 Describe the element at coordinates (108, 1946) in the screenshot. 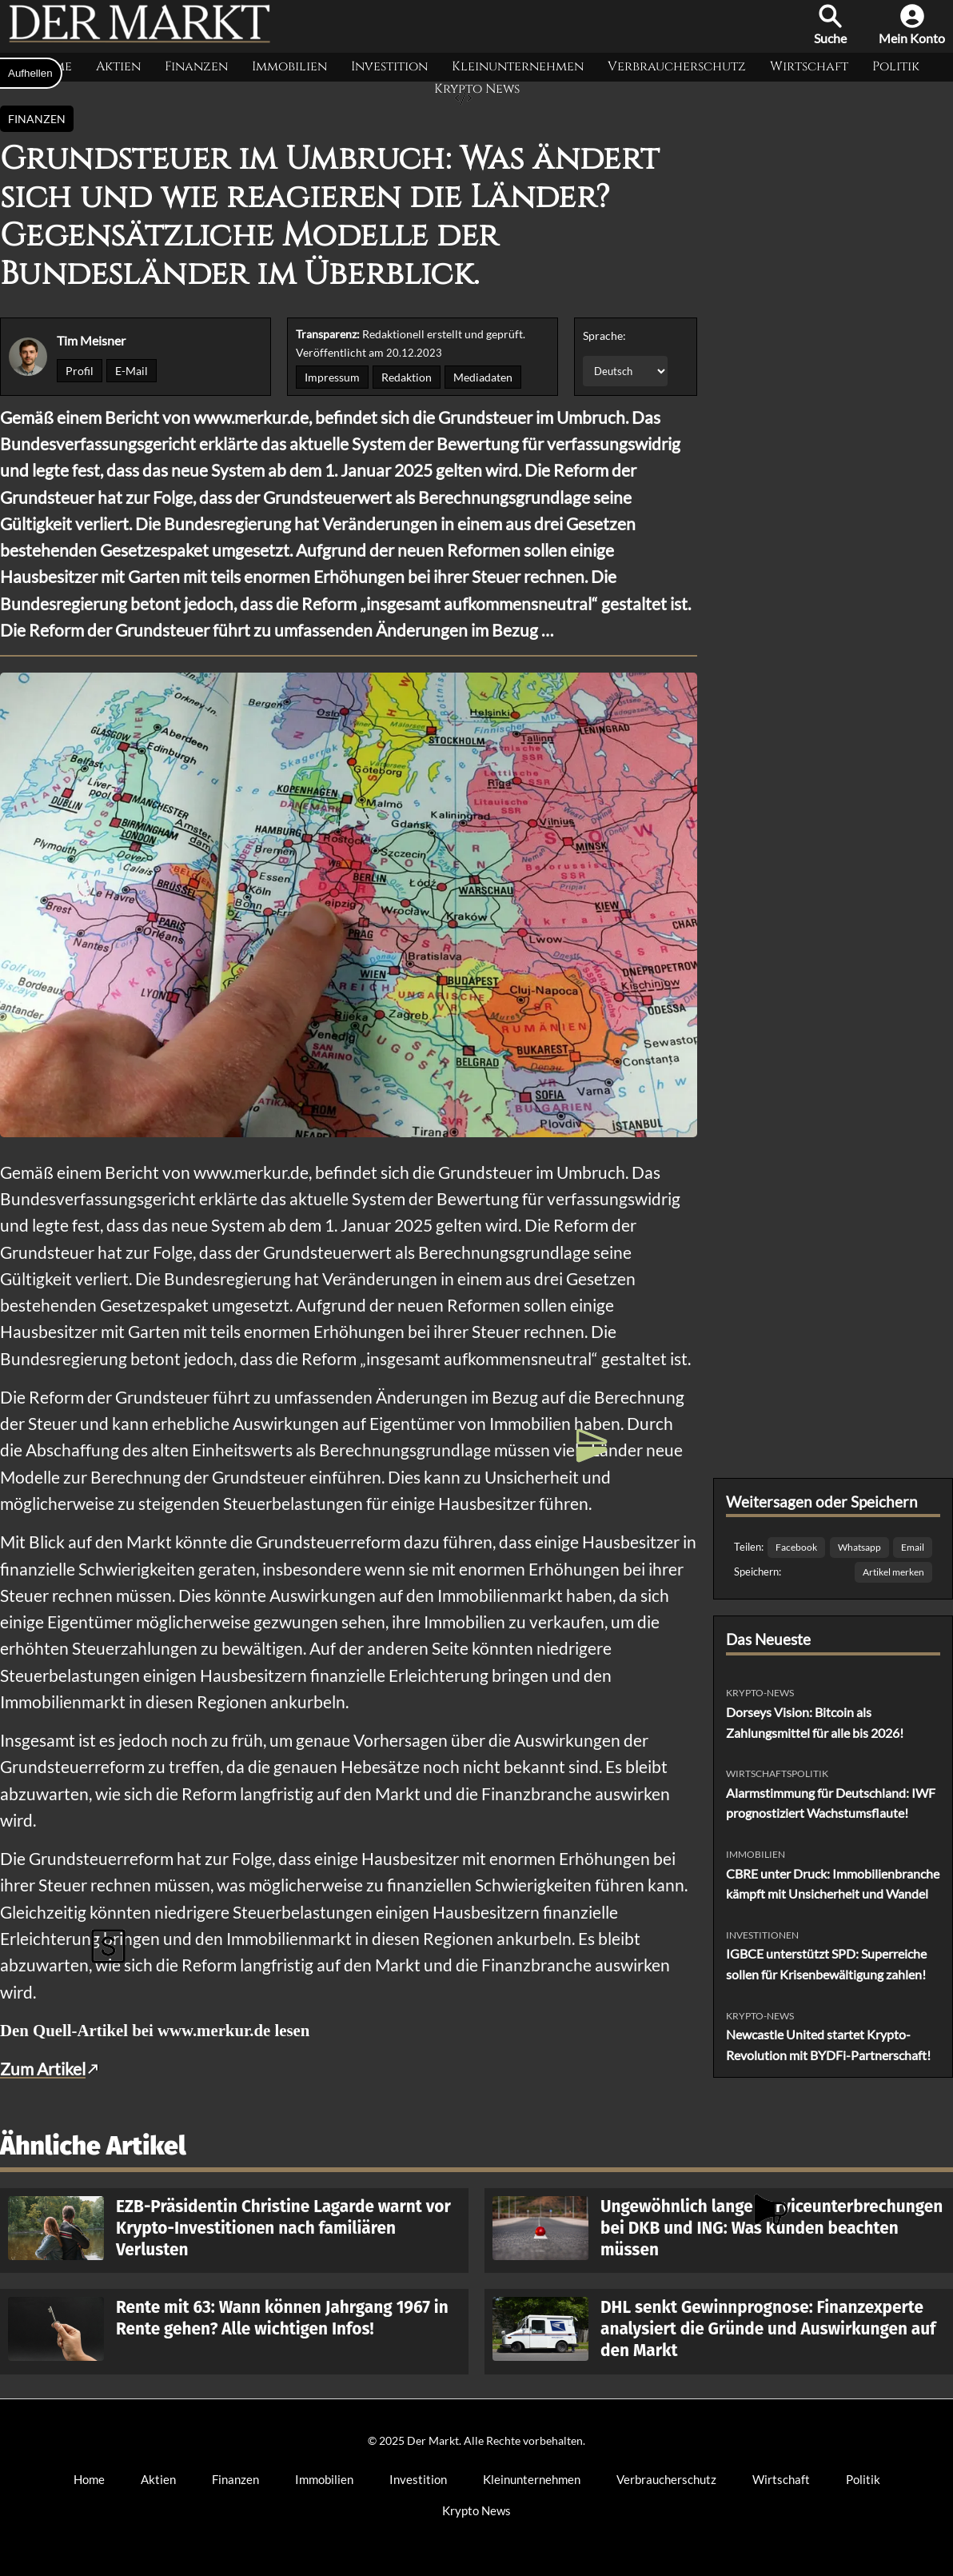

I see `link to Stripe payment services` at that location.